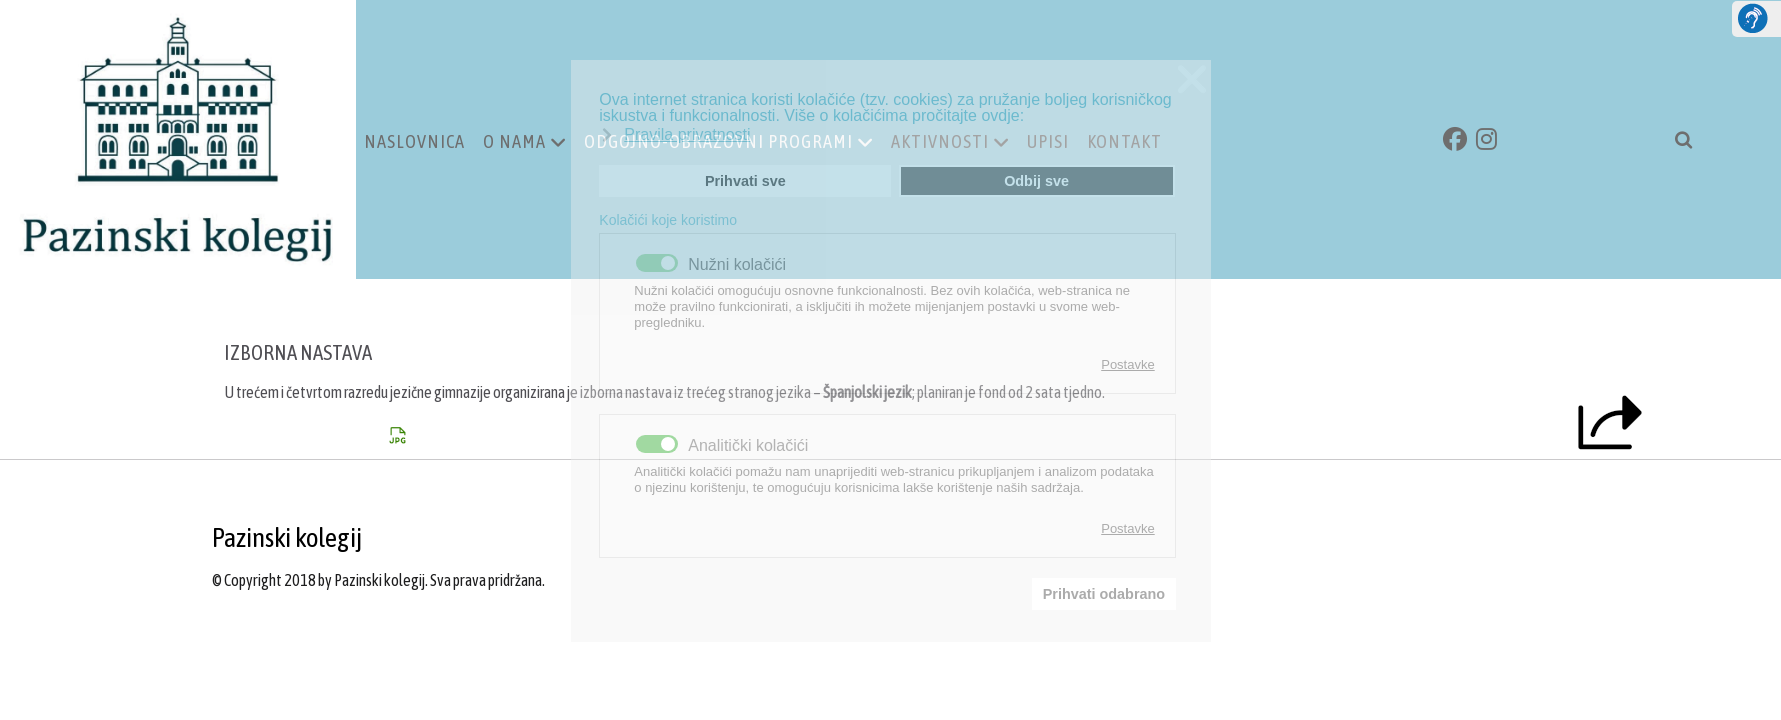 Image resolution: width=1781 pixels, height=720 pixels. What do you see at coordinates (1610, 420) in the screenshot?
I see `share this content` at bounding box center [1610, 420].